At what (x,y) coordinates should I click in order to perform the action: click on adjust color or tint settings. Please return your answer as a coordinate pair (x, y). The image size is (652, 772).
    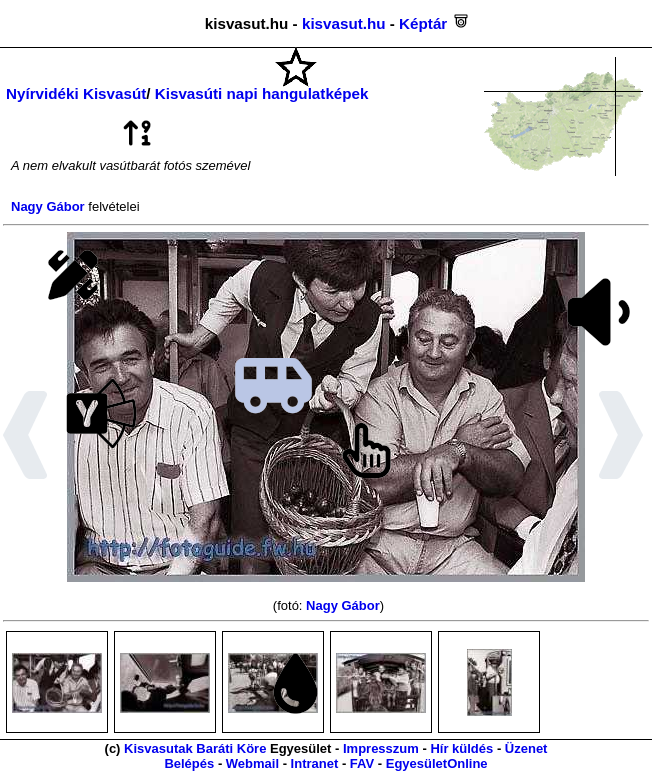
    Looking at the image, I should click on (295, 684).